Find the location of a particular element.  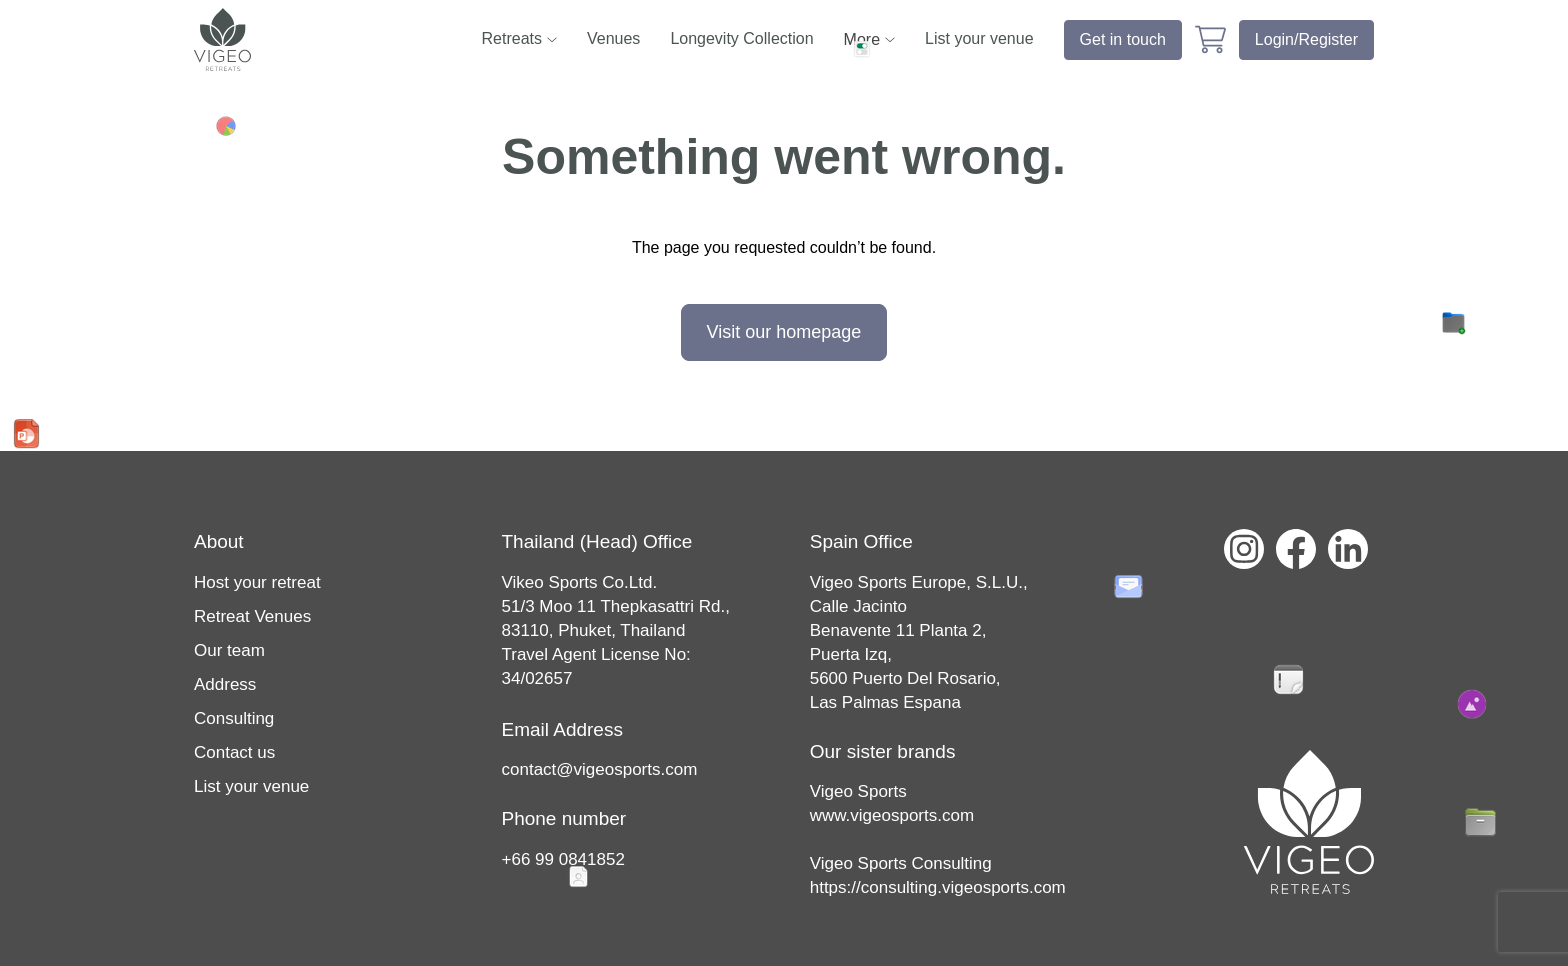

indicates photo or image content is located at coordinates (1472, 704).